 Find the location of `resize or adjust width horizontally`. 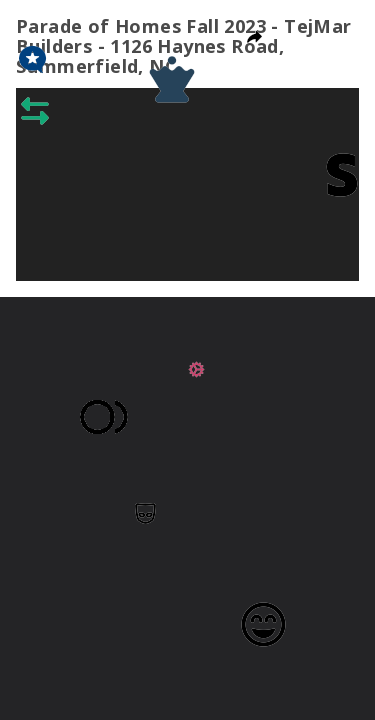

resize or adjust width horizontally is located at coordinates (35, 111).